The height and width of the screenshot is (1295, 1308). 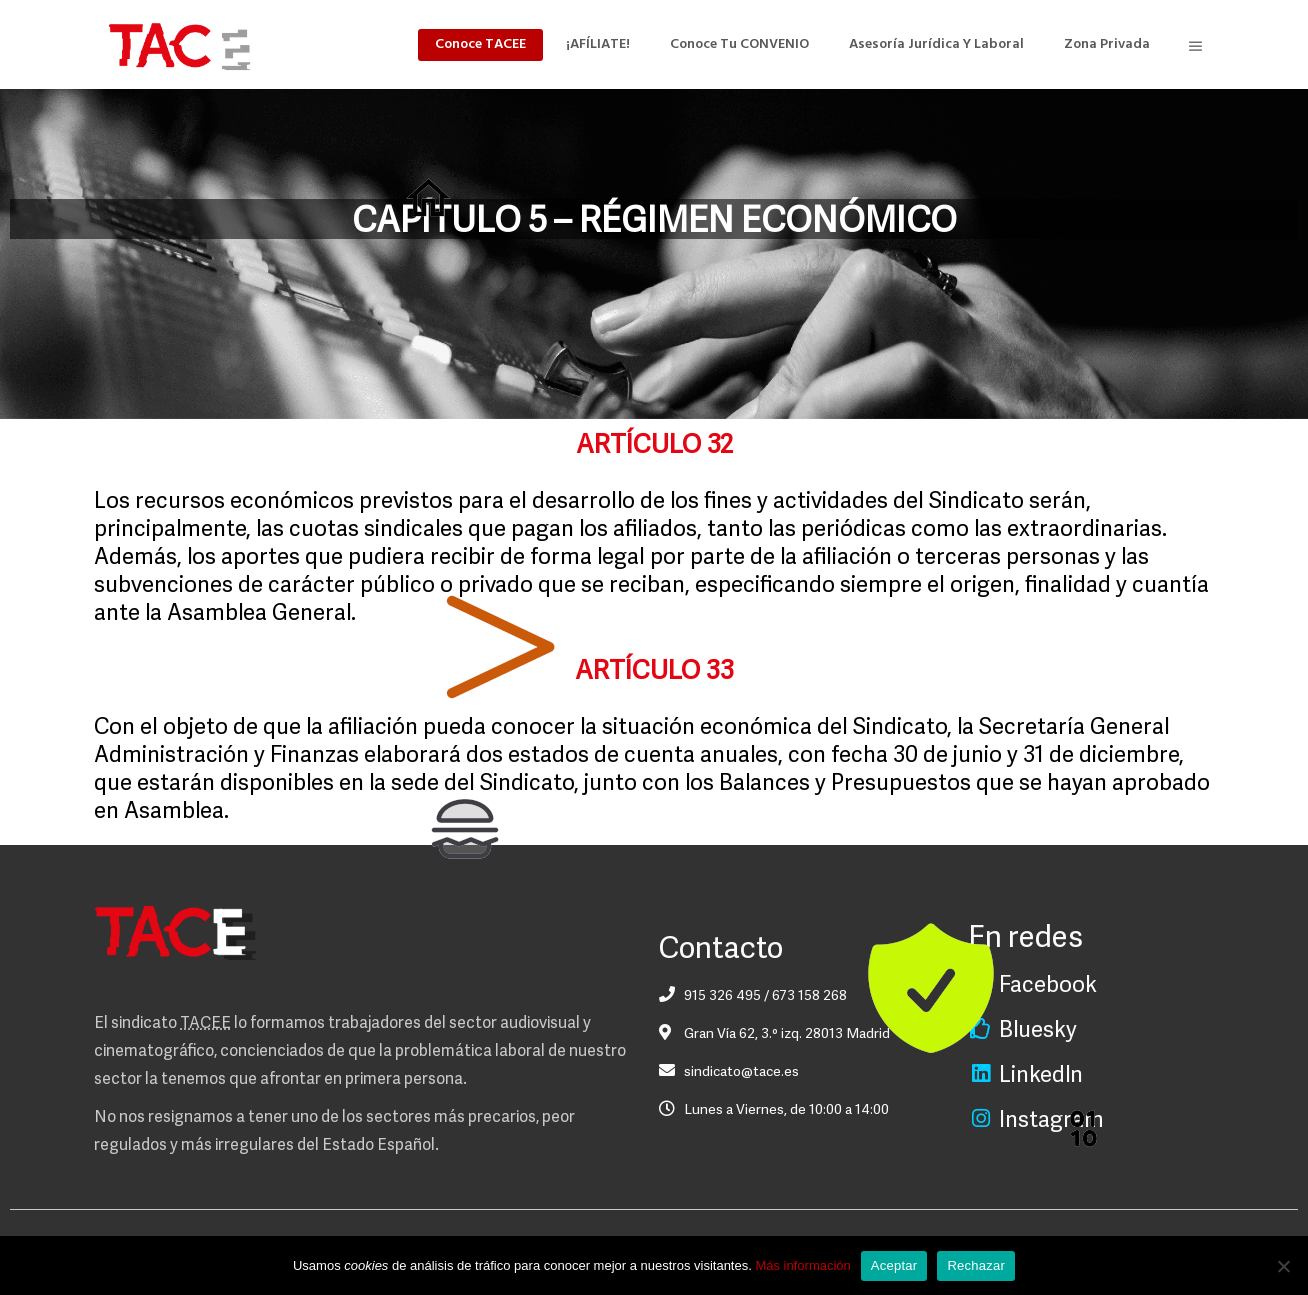 What do you see at coordinates (428, 198) in the screenshot?
I see `navigate to home screen` at bounding box center [428, 198].